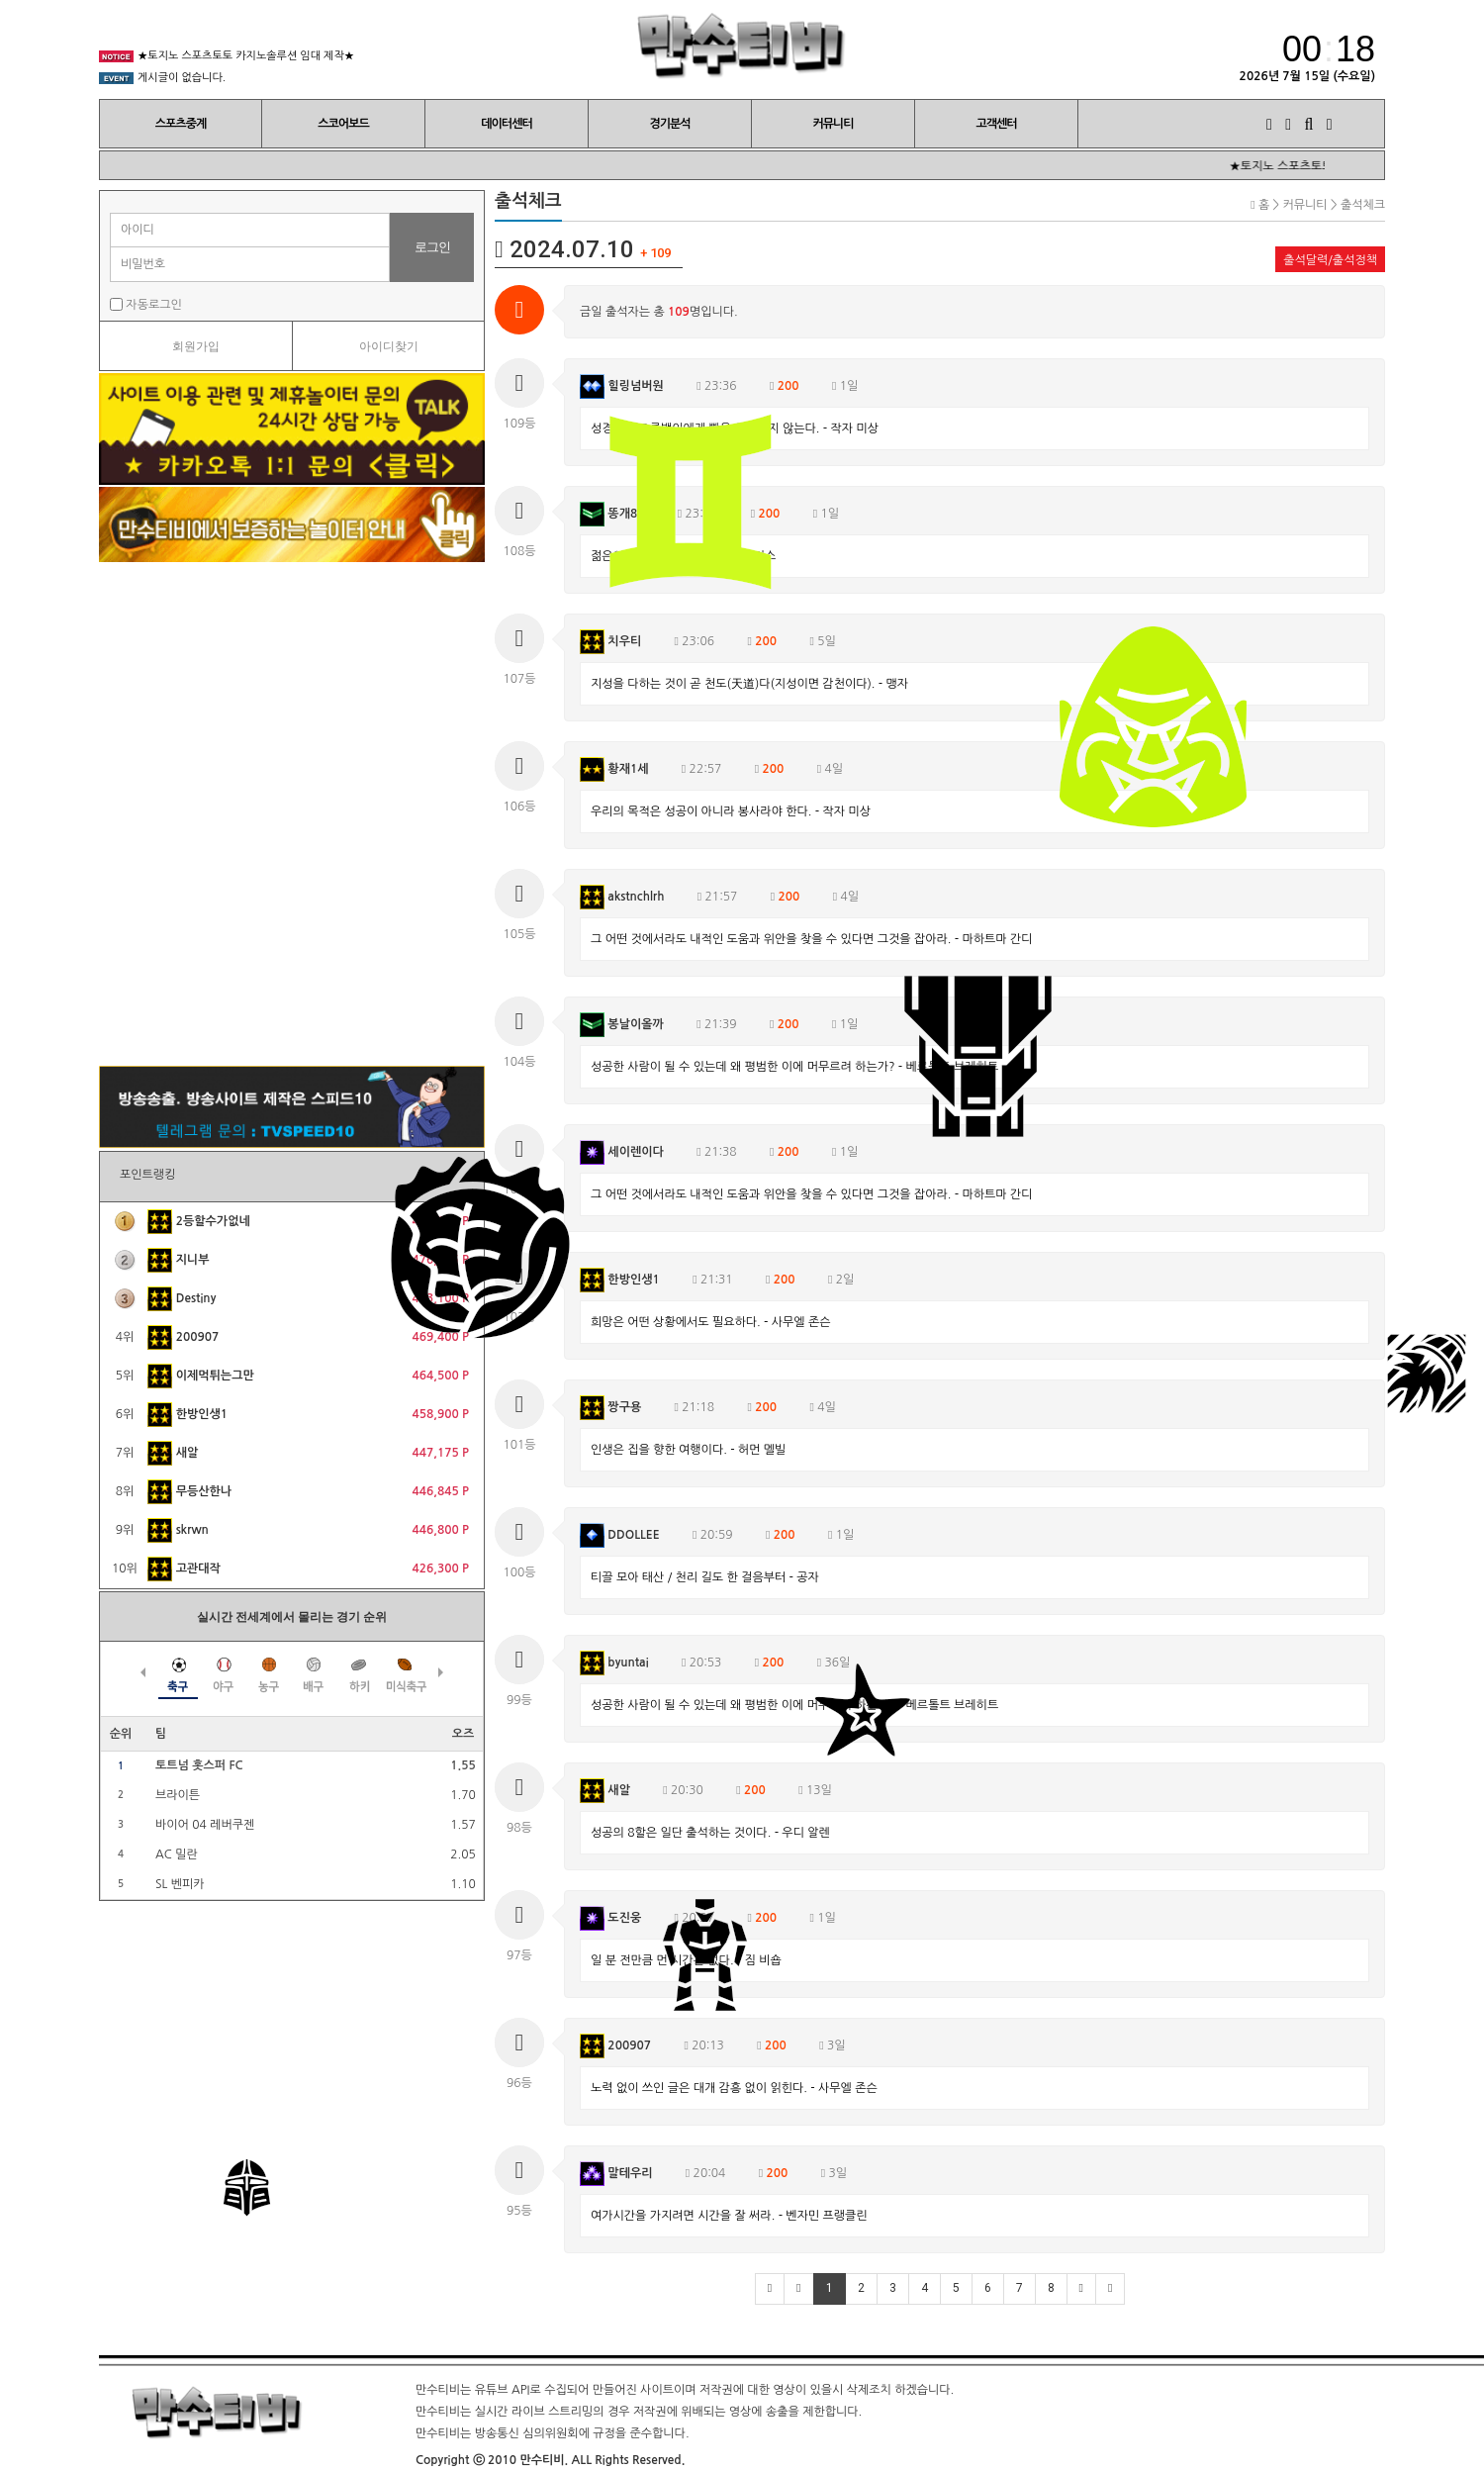 The image size is (1484, 2471). I want to click on activate boost or turbo mode, so click(1427, 1374).